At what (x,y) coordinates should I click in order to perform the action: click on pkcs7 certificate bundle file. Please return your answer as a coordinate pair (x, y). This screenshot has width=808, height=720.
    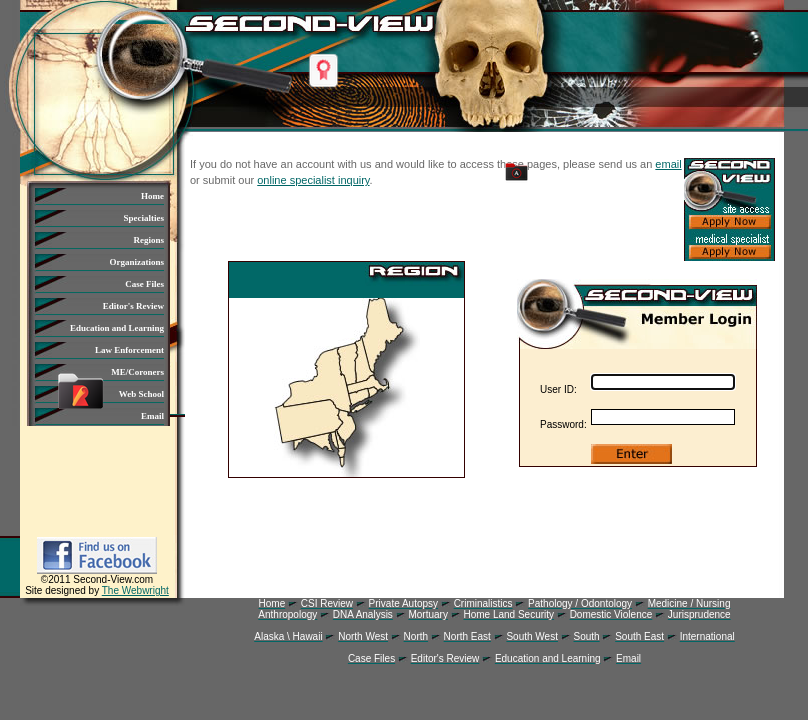
    Looking at the image, I should click on (323, 70).